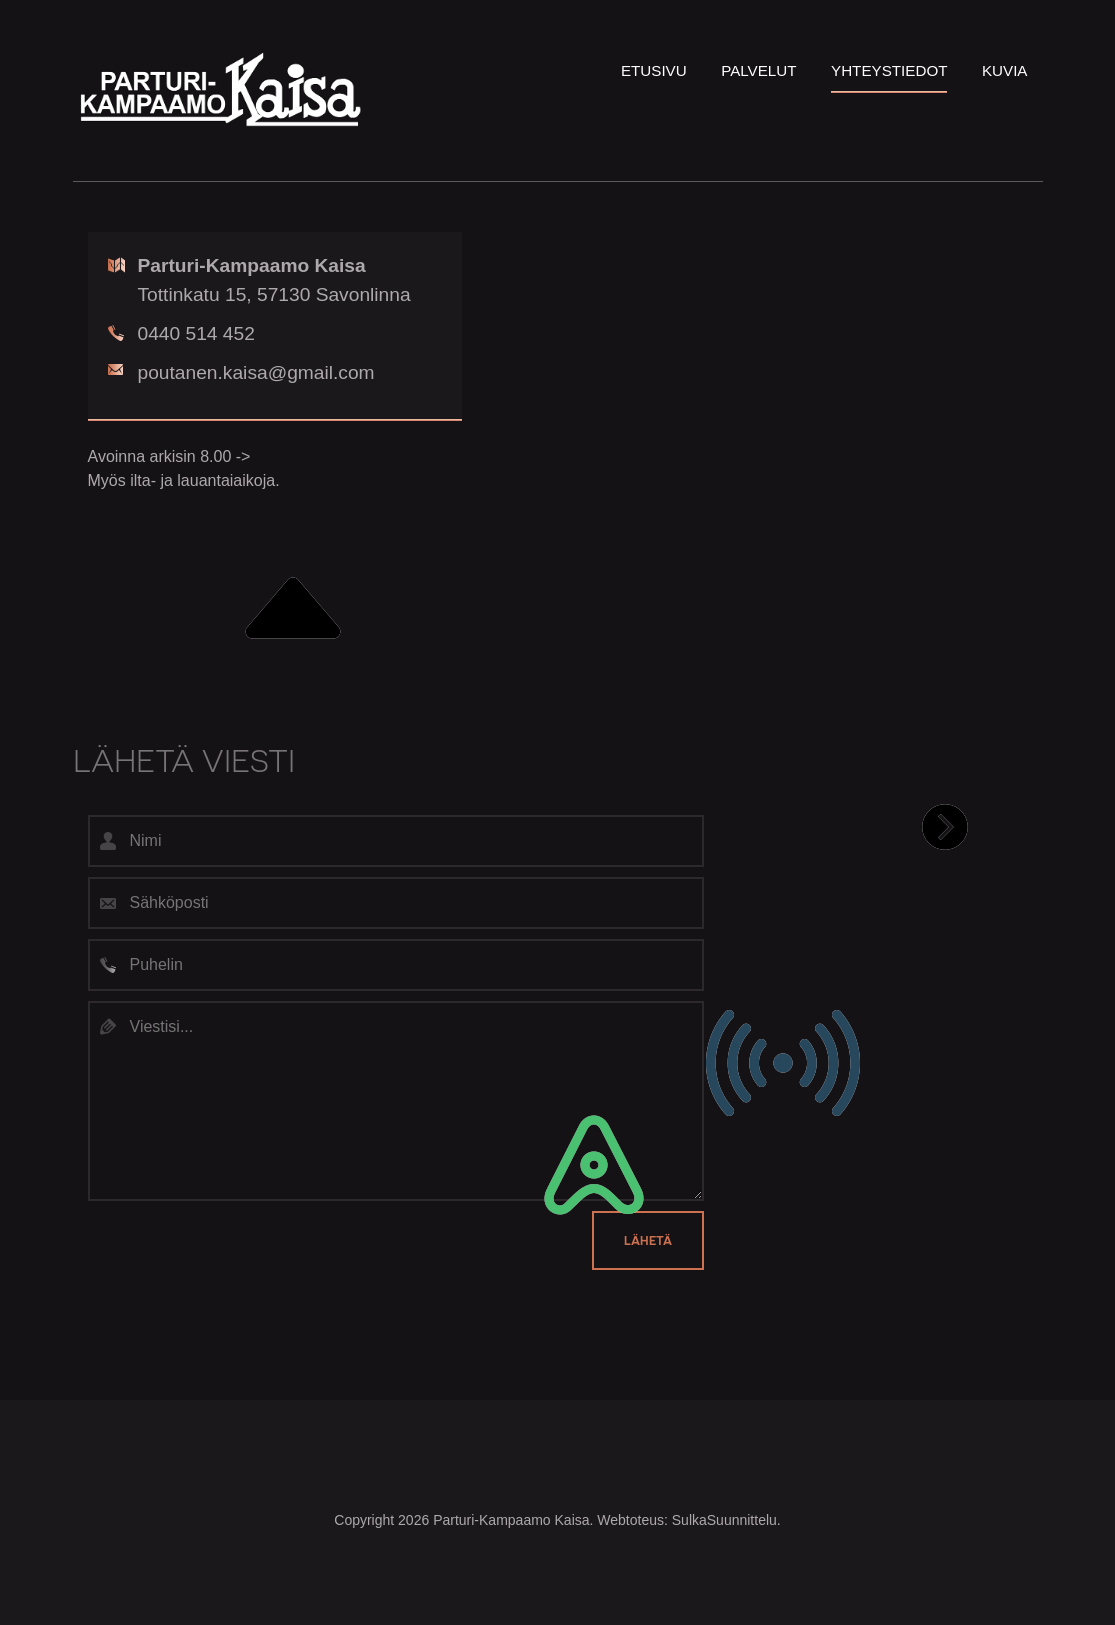 This screenshot has height=1625, width=1115. What do you see at coordinates (783, 1063) in the screenshot?
I see `access radio or audio streaming` at bounding box center [783, 1063].